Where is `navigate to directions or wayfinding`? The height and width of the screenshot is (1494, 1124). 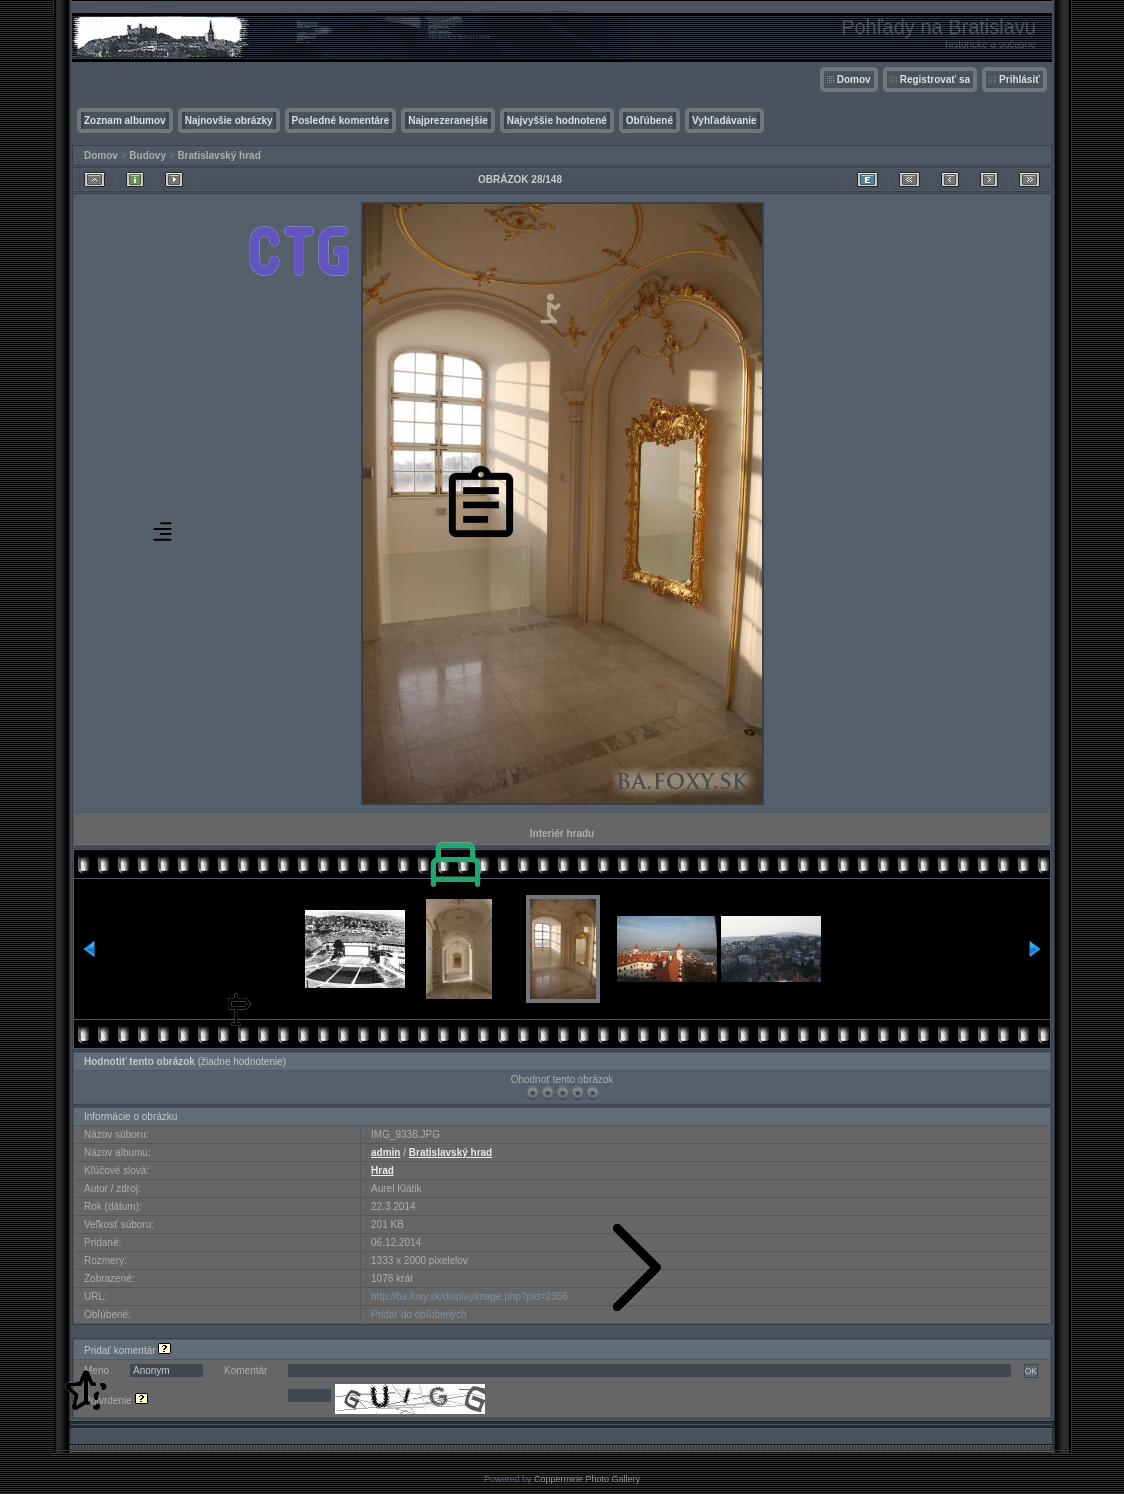 navigate to directions or wayfinding is located at coordinates (239, 1009).